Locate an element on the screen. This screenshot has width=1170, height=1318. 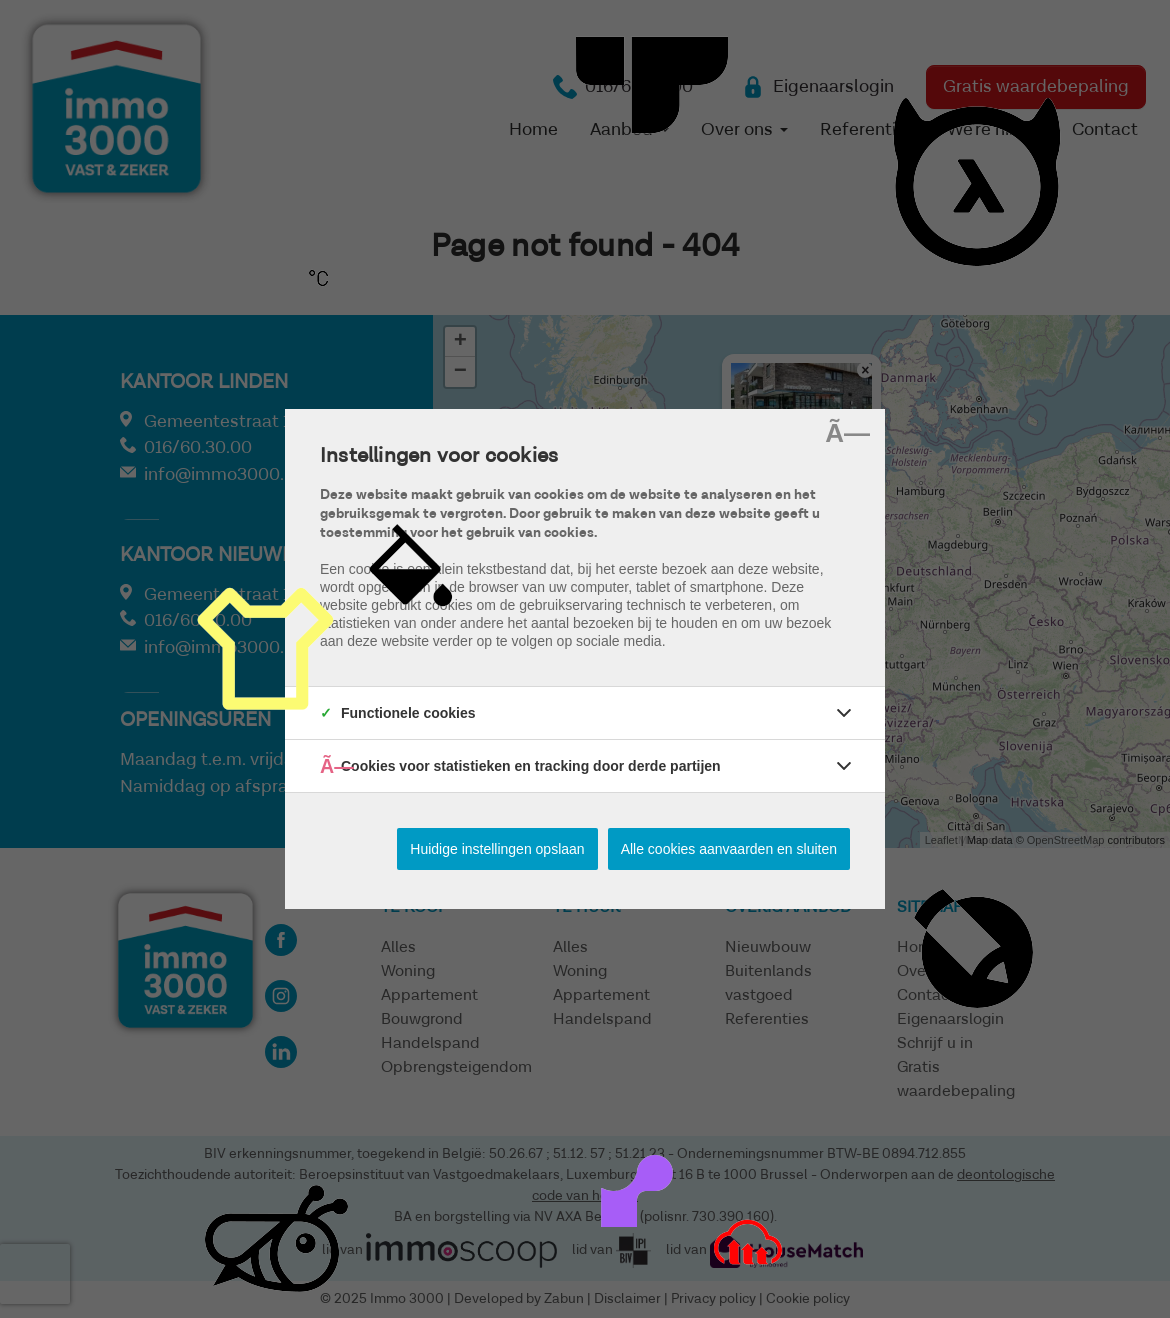
open the Honeygain app is located at coordinates (276, 1238).